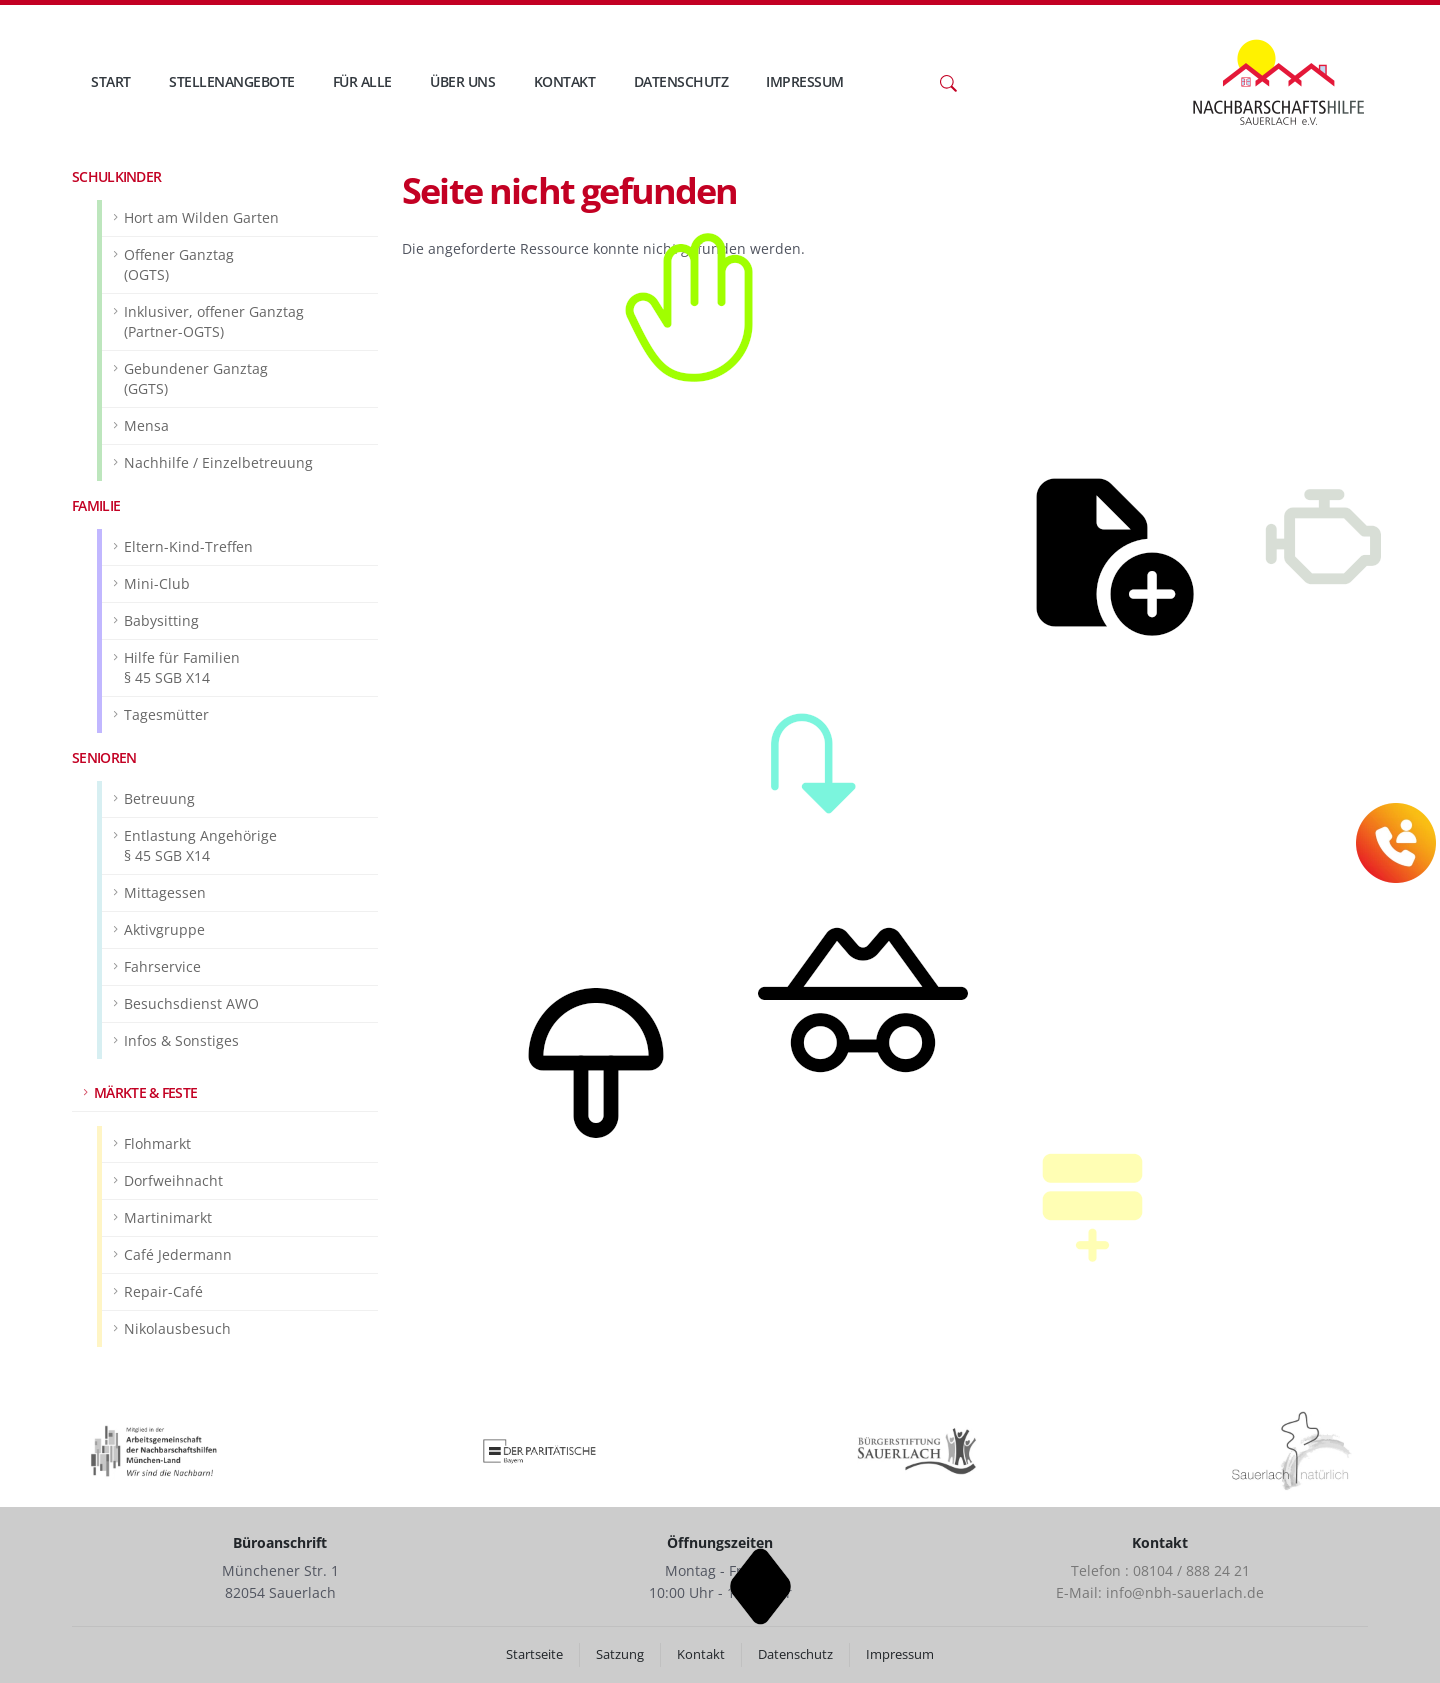  I want to click on premium or pro feature indicator, so click(760, 1586).